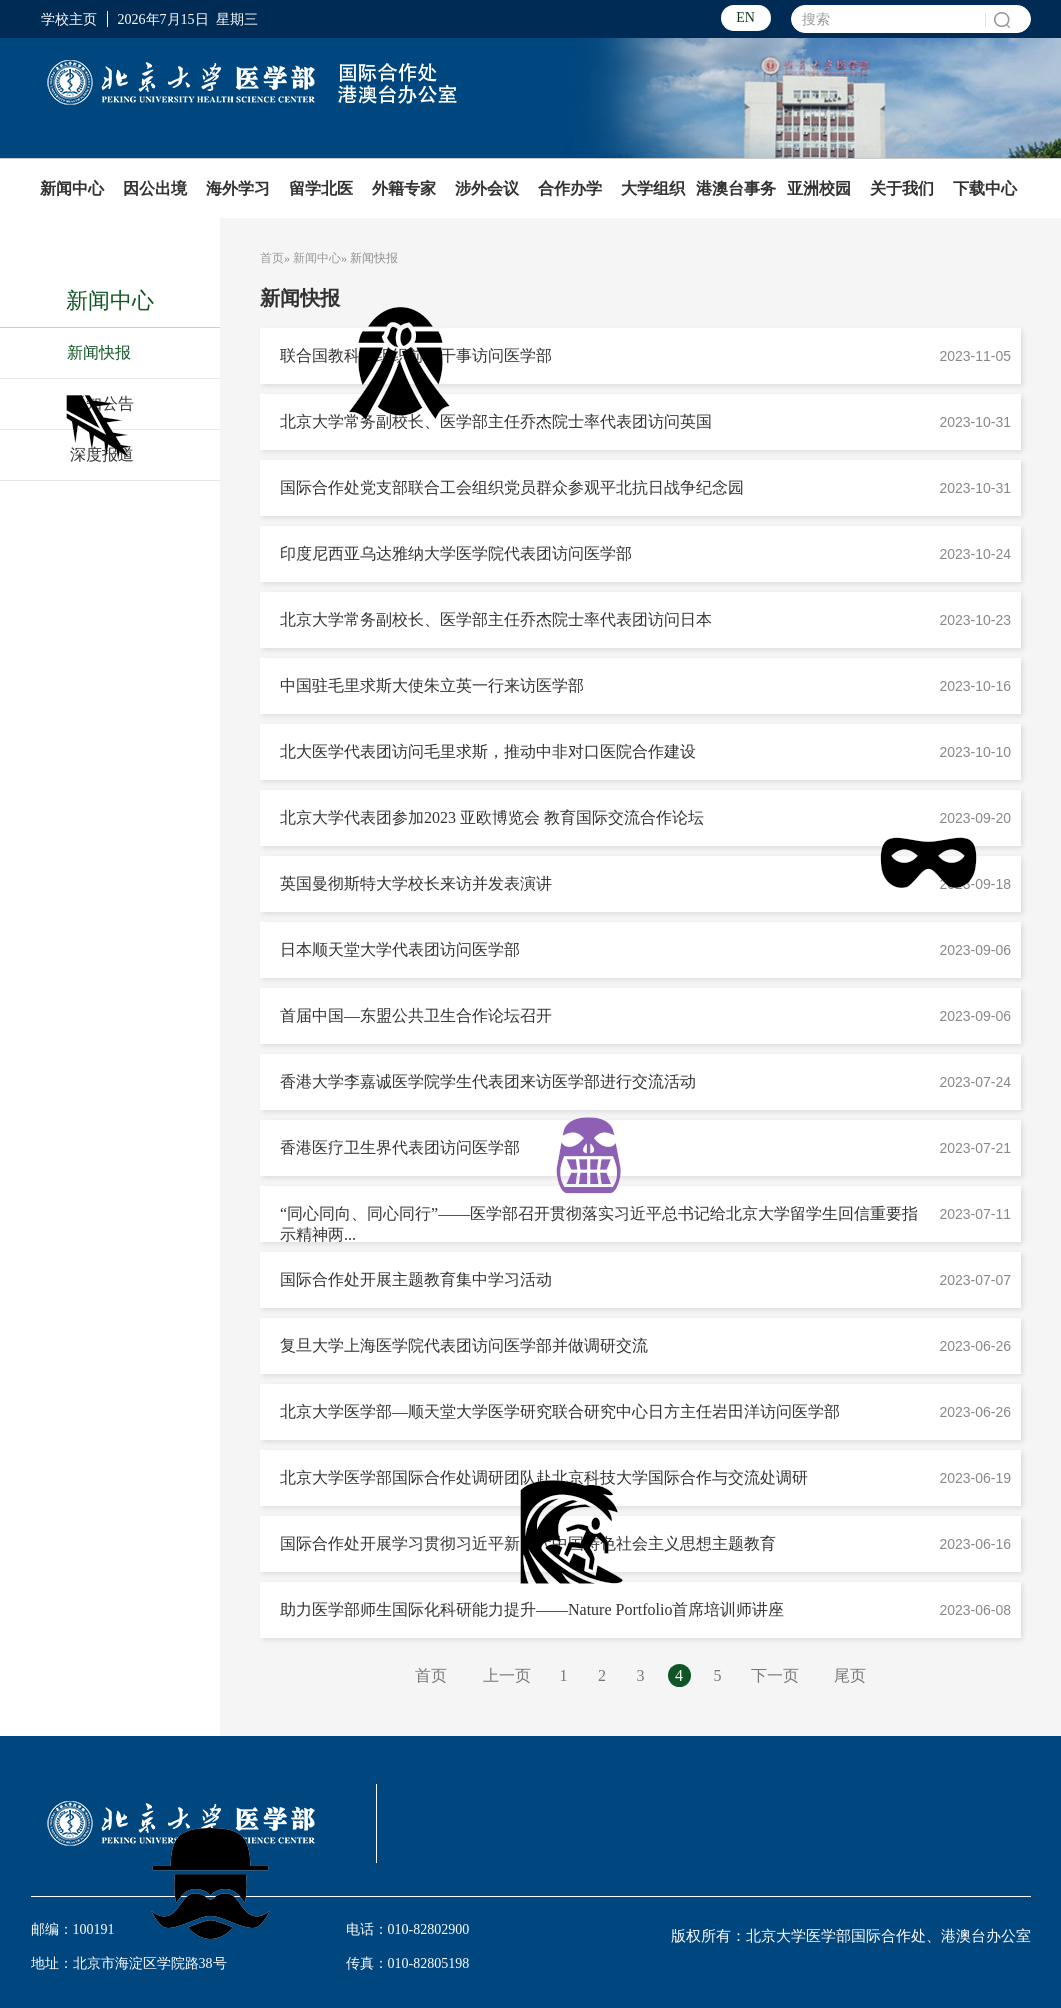 This screenshot has height=2008, width=1061. What do you see at coordinates (98, 427) in the screenshot?
I see `select spiked tail attack for creature` at bounding box center [98, 427].